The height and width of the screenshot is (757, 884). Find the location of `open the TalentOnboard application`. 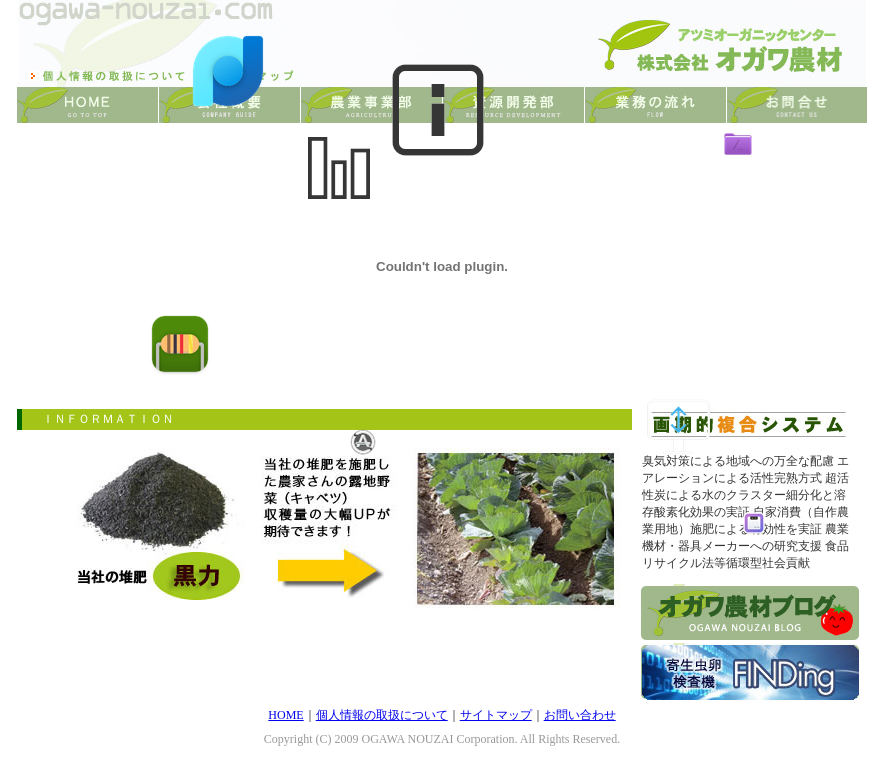

open the TalentOnboard application is located at coordinates (228, 71).